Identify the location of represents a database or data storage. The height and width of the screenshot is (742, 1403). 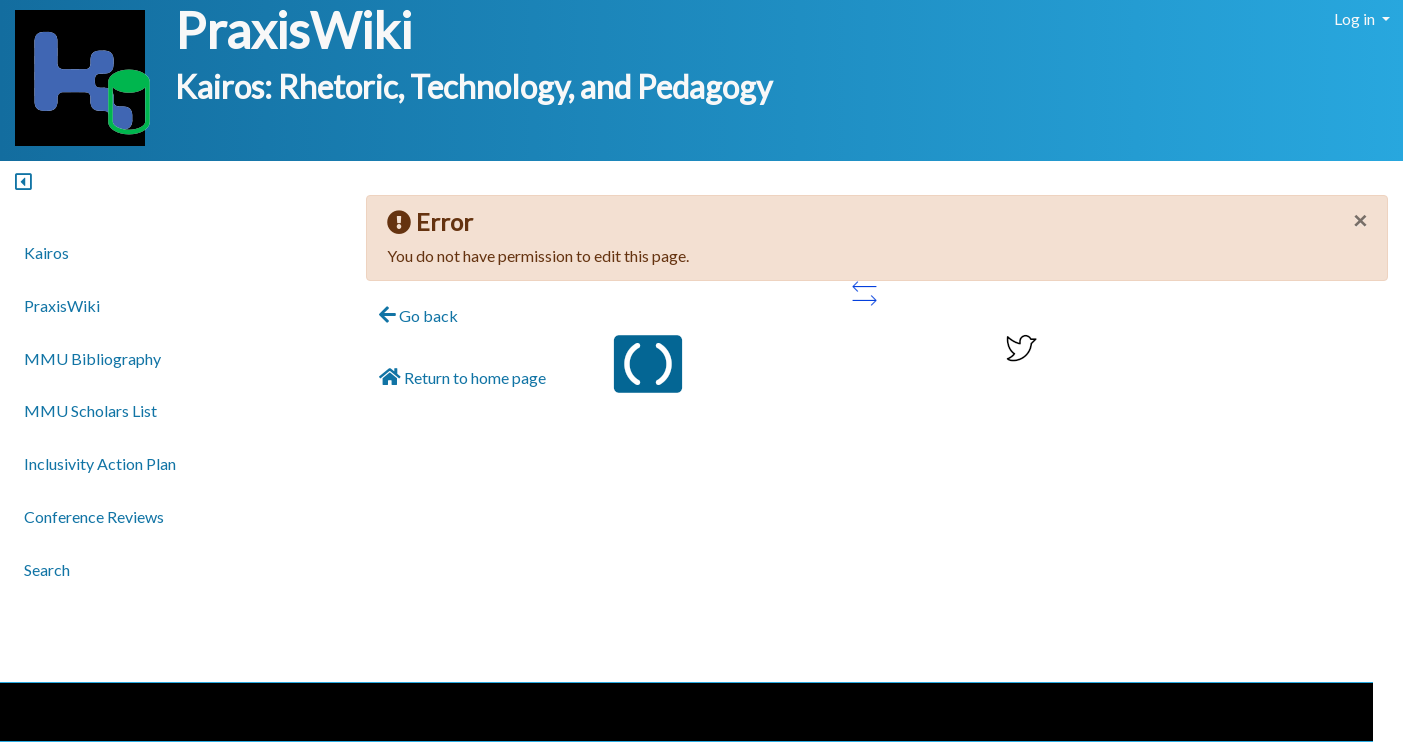
(129, 102).